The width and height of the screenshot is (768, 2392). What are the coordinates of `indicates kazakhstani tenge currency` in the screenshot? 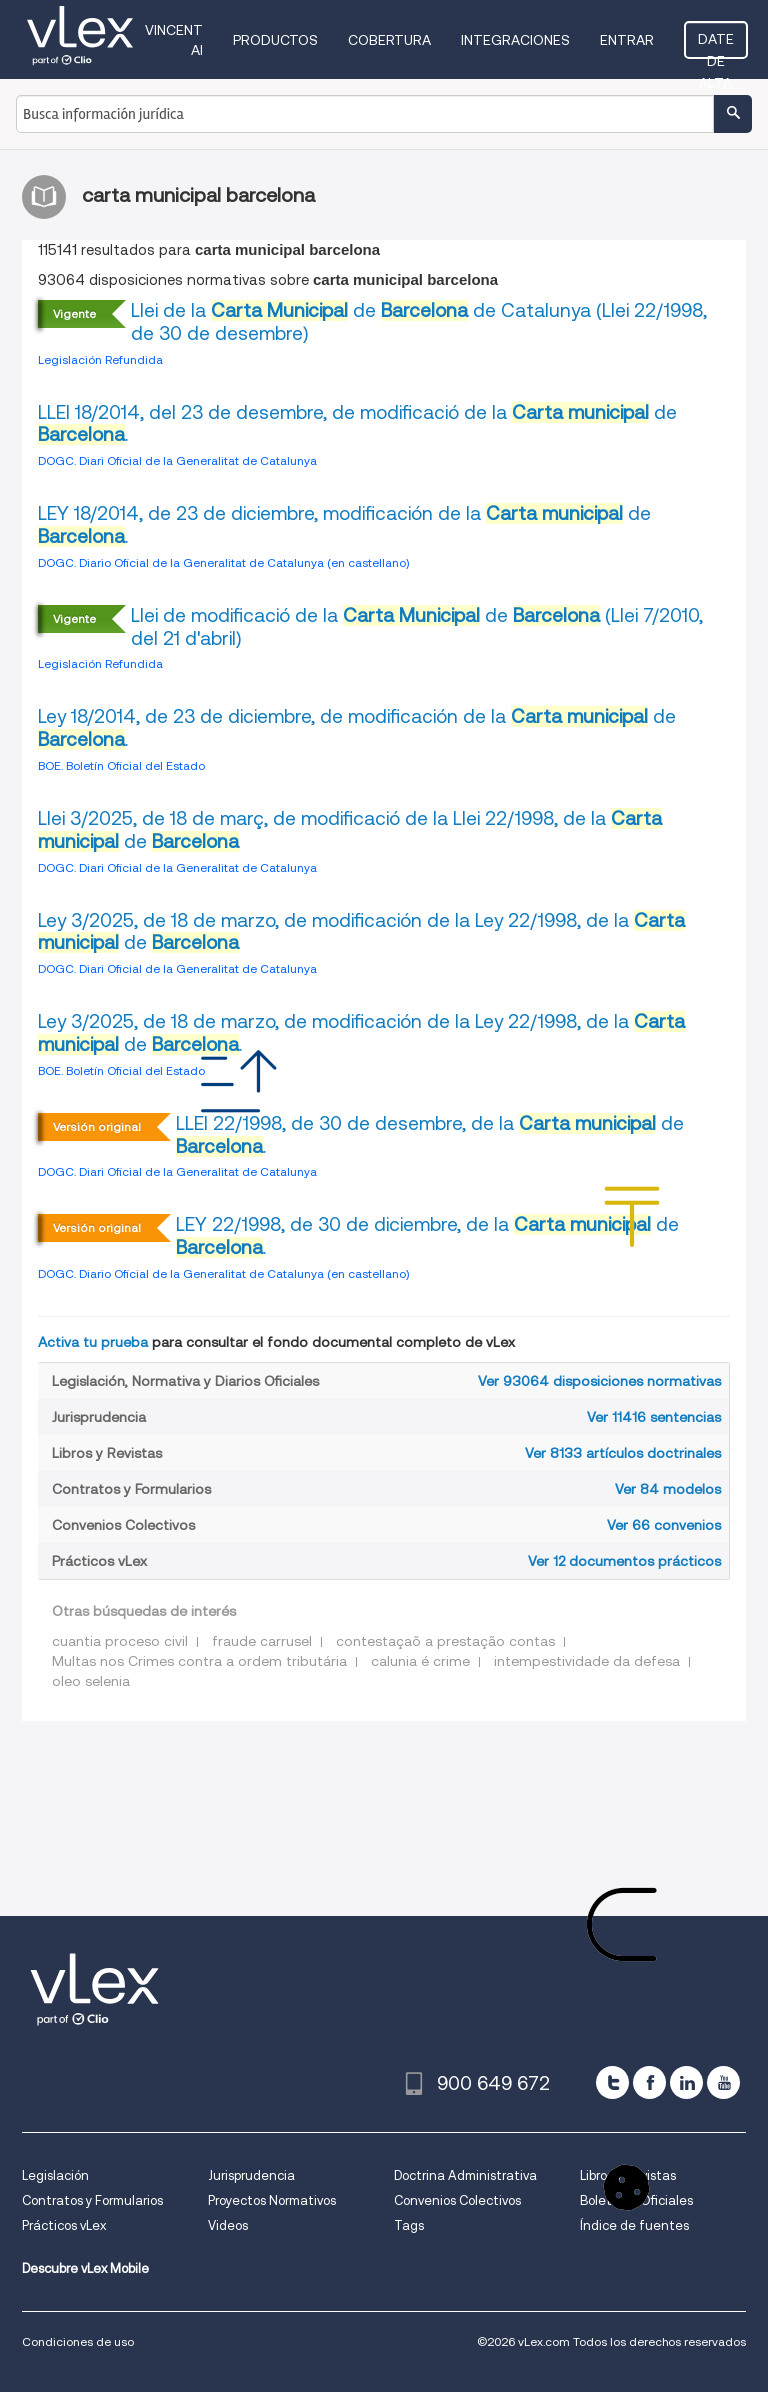 It's located at (632, 1214).